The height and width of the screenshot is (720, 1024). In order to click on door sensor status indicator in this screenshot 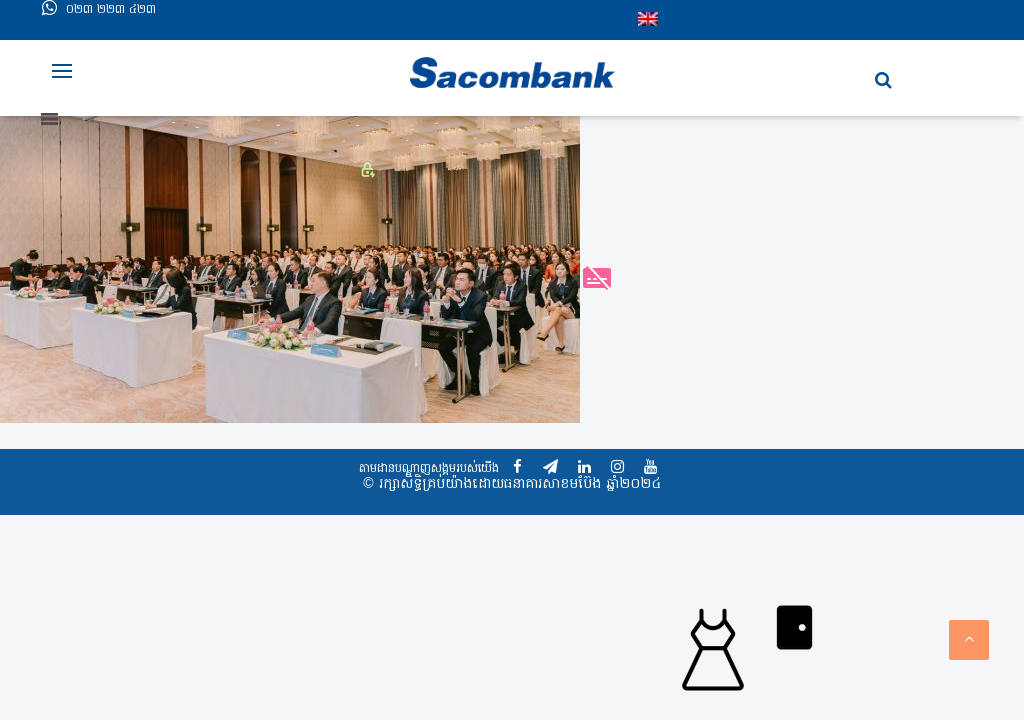, I will do `click(794, 627)`.